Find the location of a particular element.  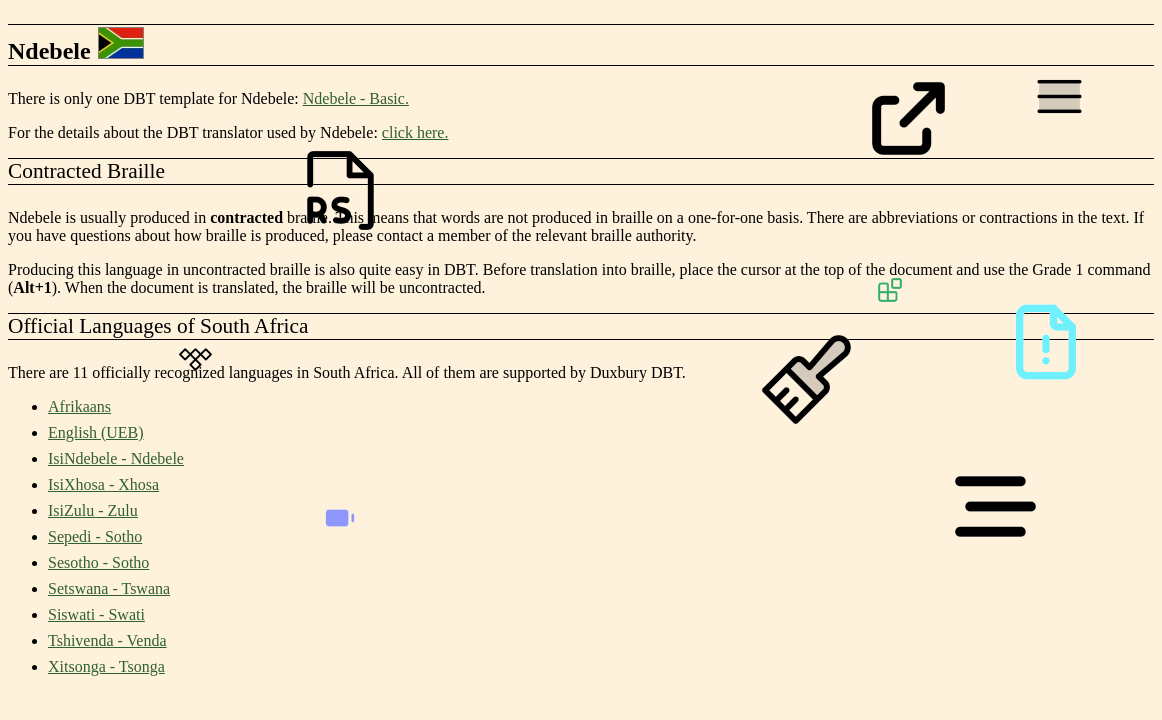

indicates a file with an error or warning is located at coordinates (1046, 342).